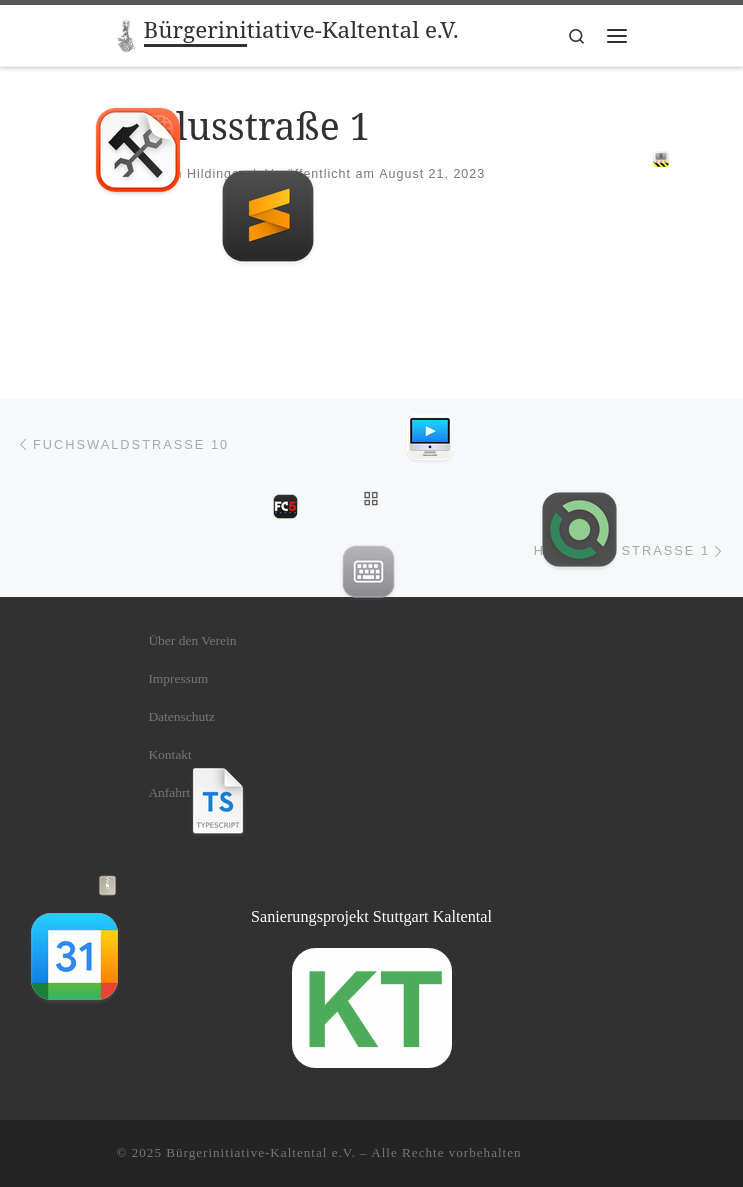 The height and width of the screenshot is (1187, 743). What do you see at coordinates (430, 437) in the screenshot?
I see `open variety slideshow app` at bounding box center [430, 437].